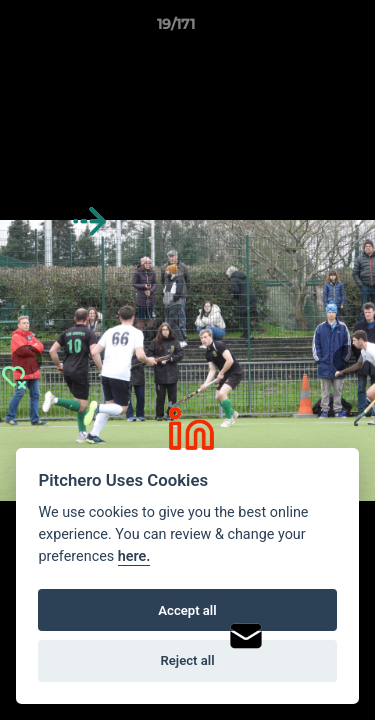 Image resolution: width=375 pixels, height=720 pixels. What do you see at coordinates (13, 376) in the screenshot?
I see `remove from favorites` at bounding box center [13, 376].